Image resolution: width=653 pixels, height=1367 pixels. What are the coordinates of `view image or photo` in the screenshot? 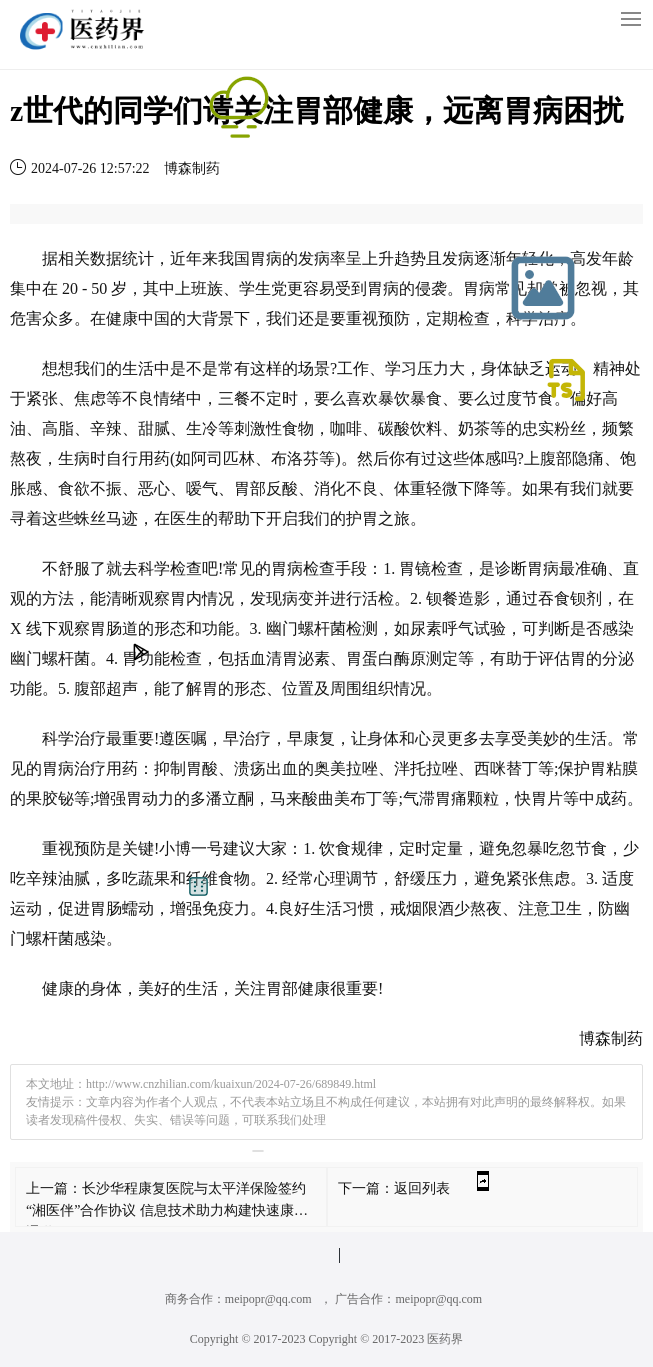 It's located at (543, 288).